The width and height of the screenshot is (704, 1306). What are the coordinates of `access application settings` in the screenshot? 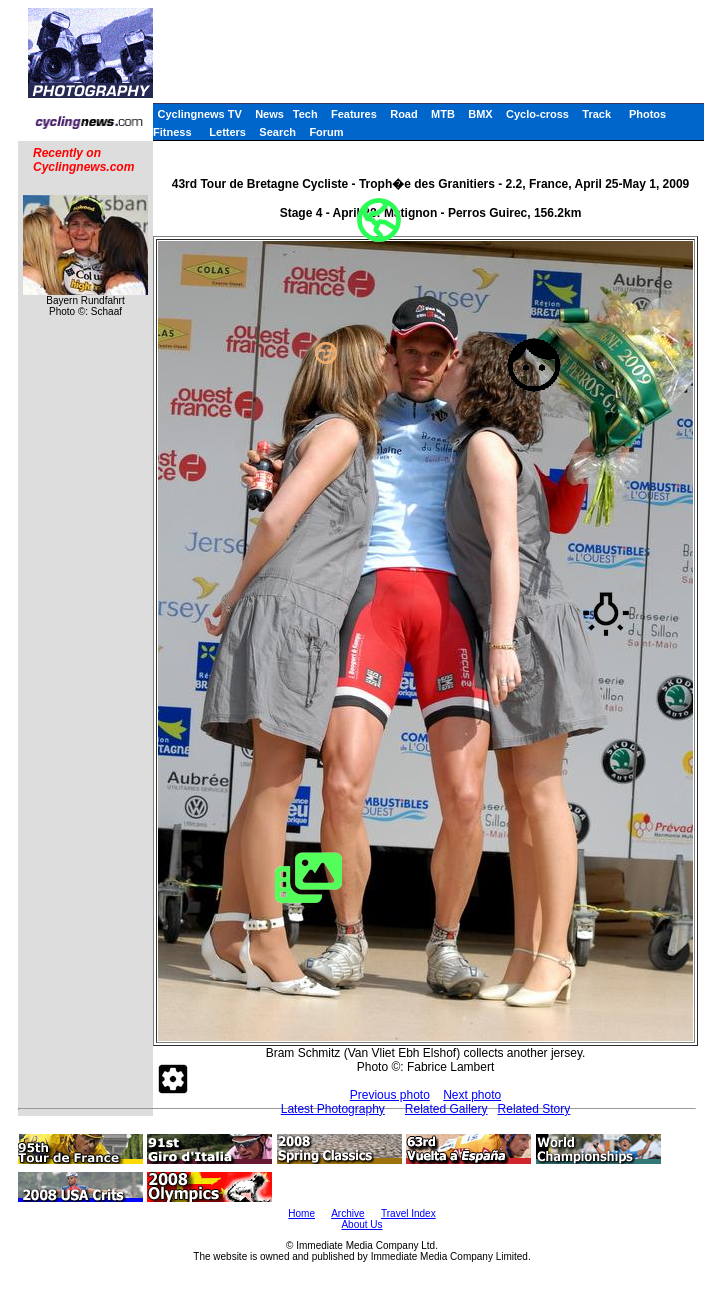 It's located at (173, 1079).